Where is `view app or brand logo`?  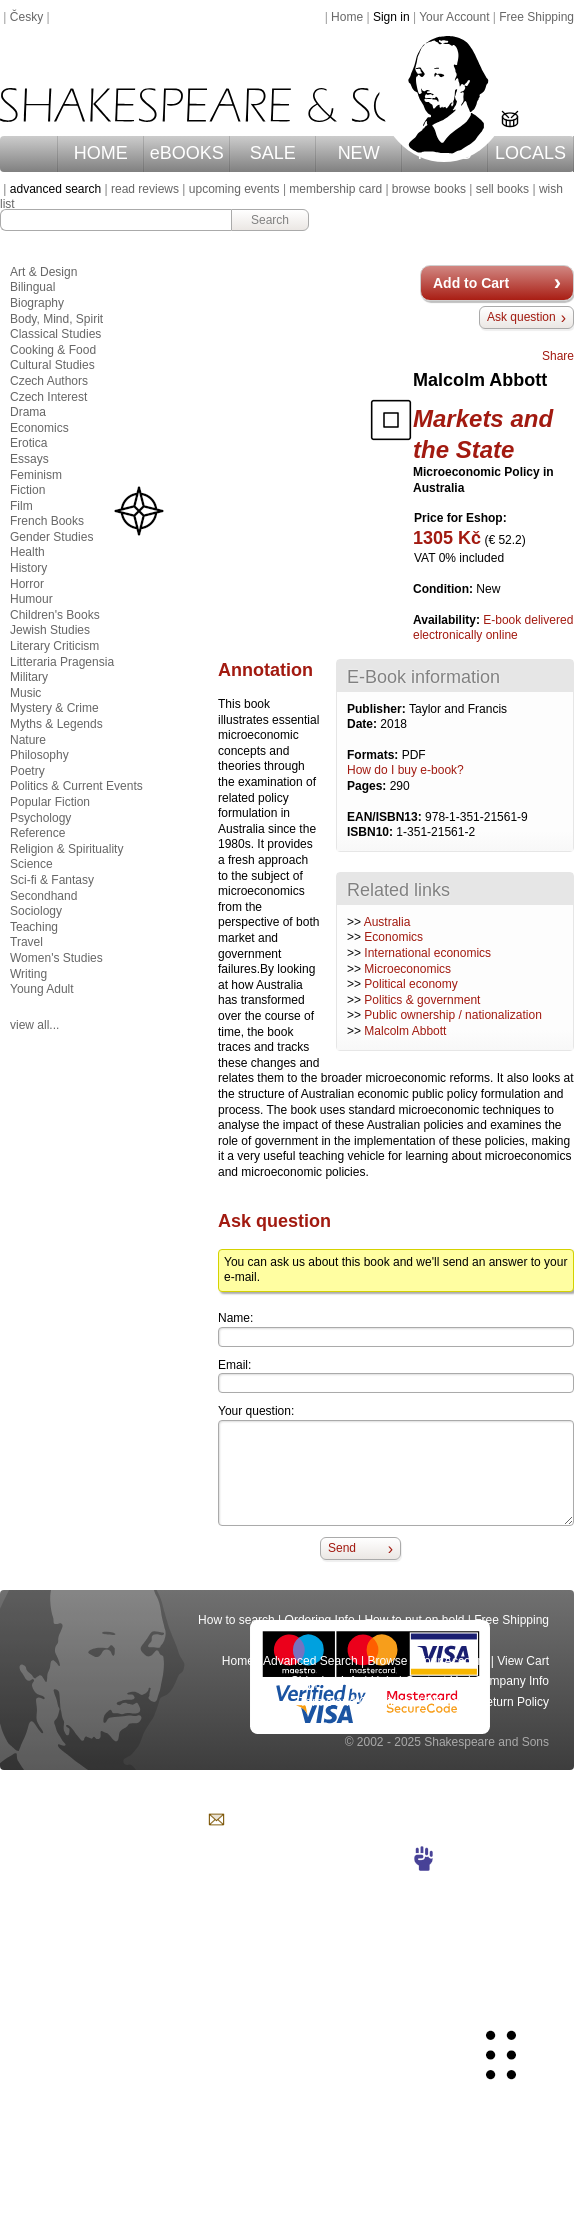
view app or brand logo is located at coordinates (391, 420).